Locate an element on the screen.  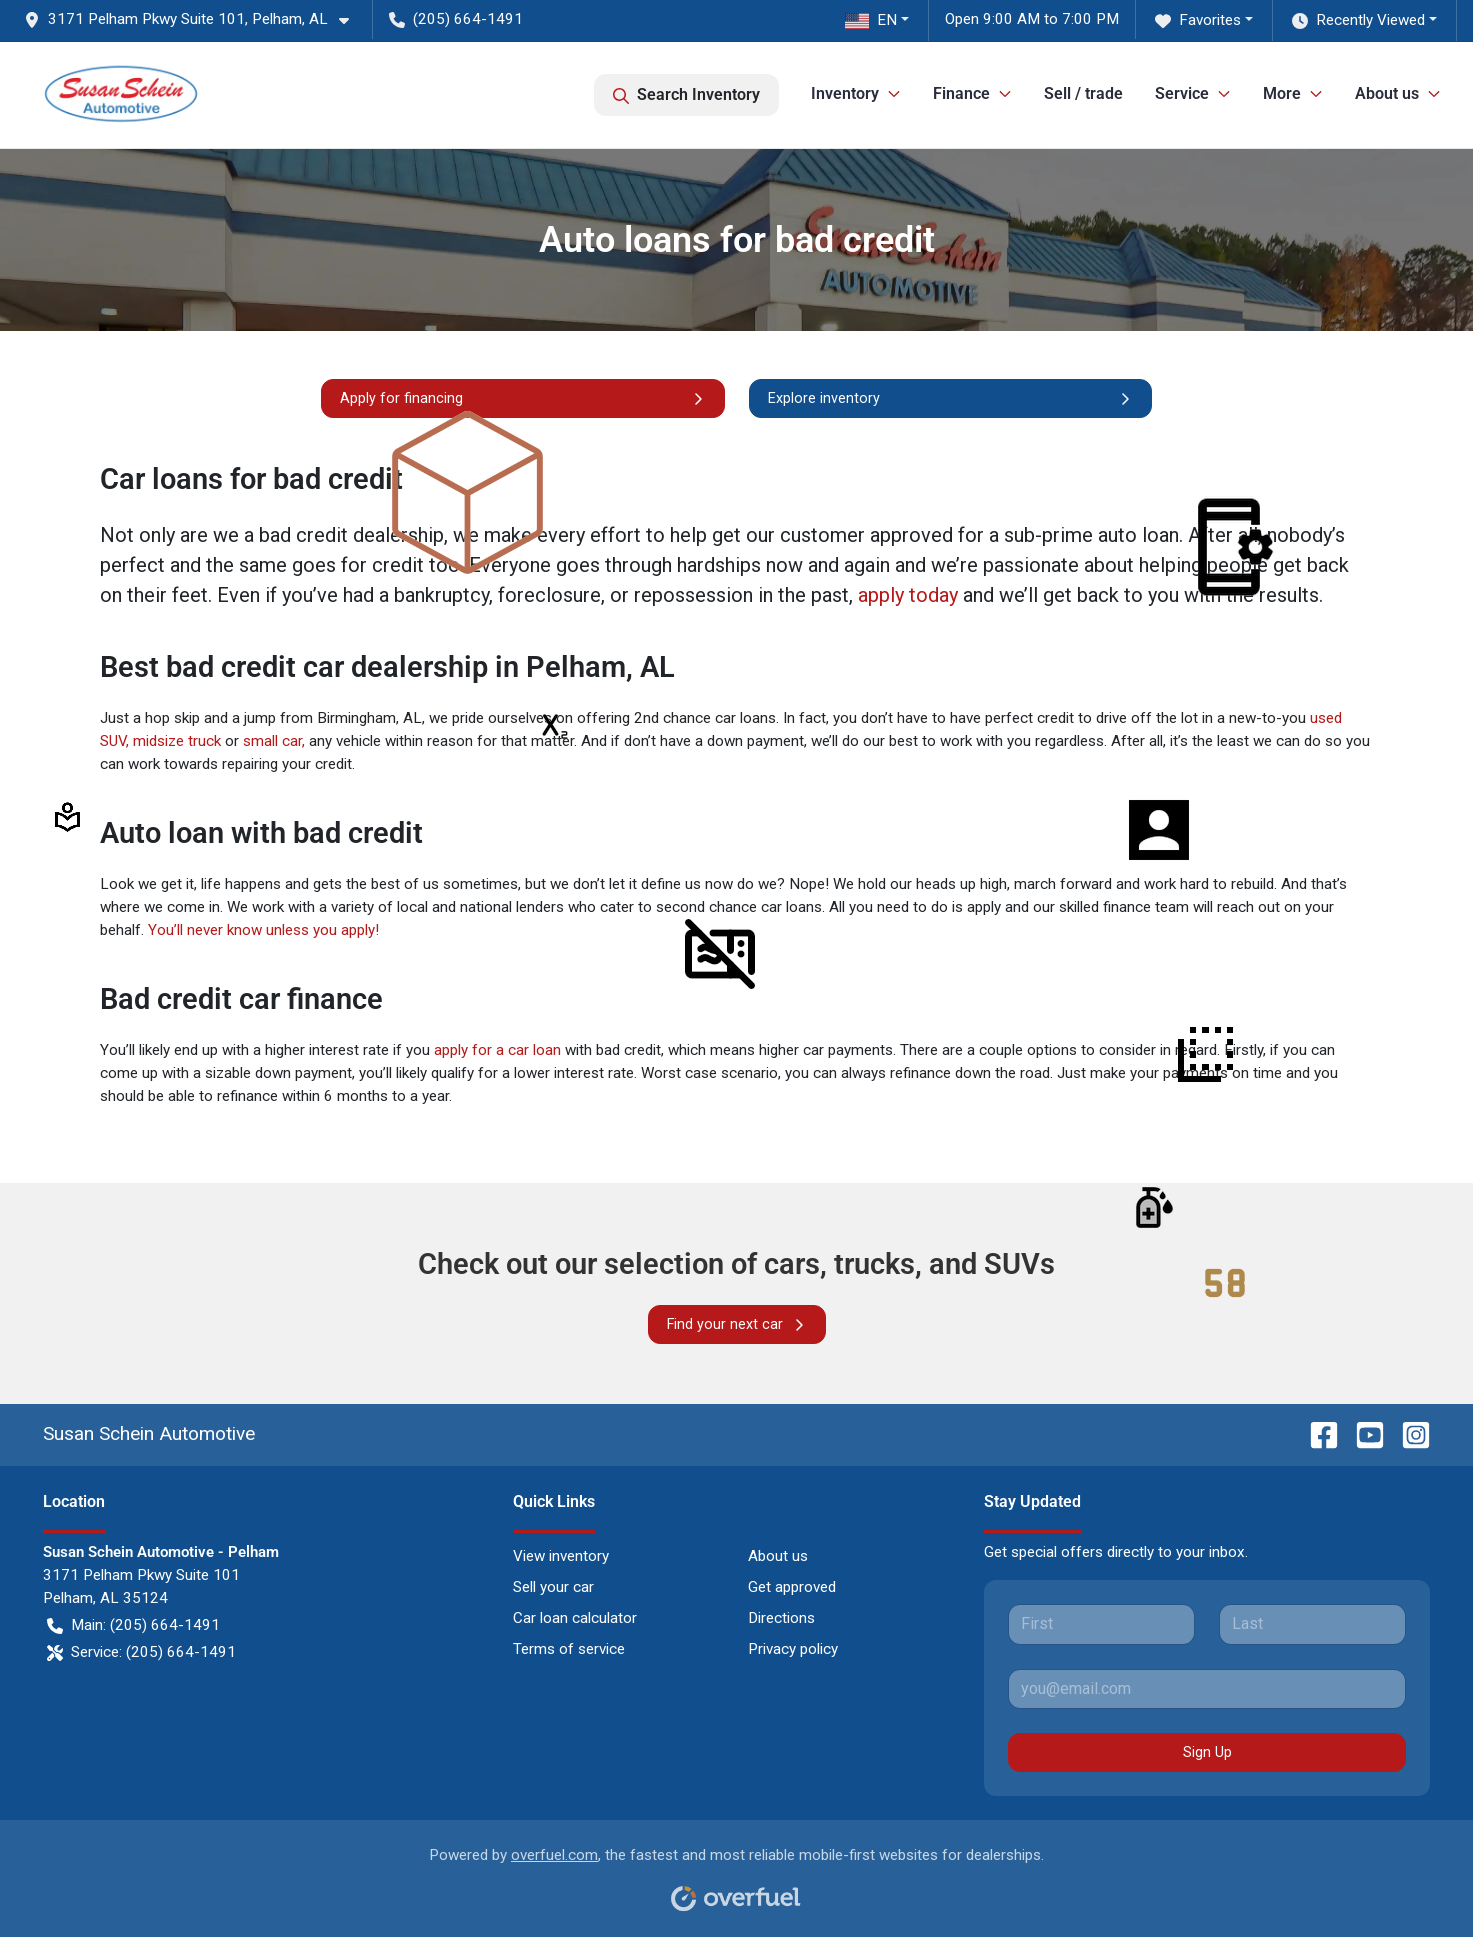
access local library services is located at coordinates (67, 817).